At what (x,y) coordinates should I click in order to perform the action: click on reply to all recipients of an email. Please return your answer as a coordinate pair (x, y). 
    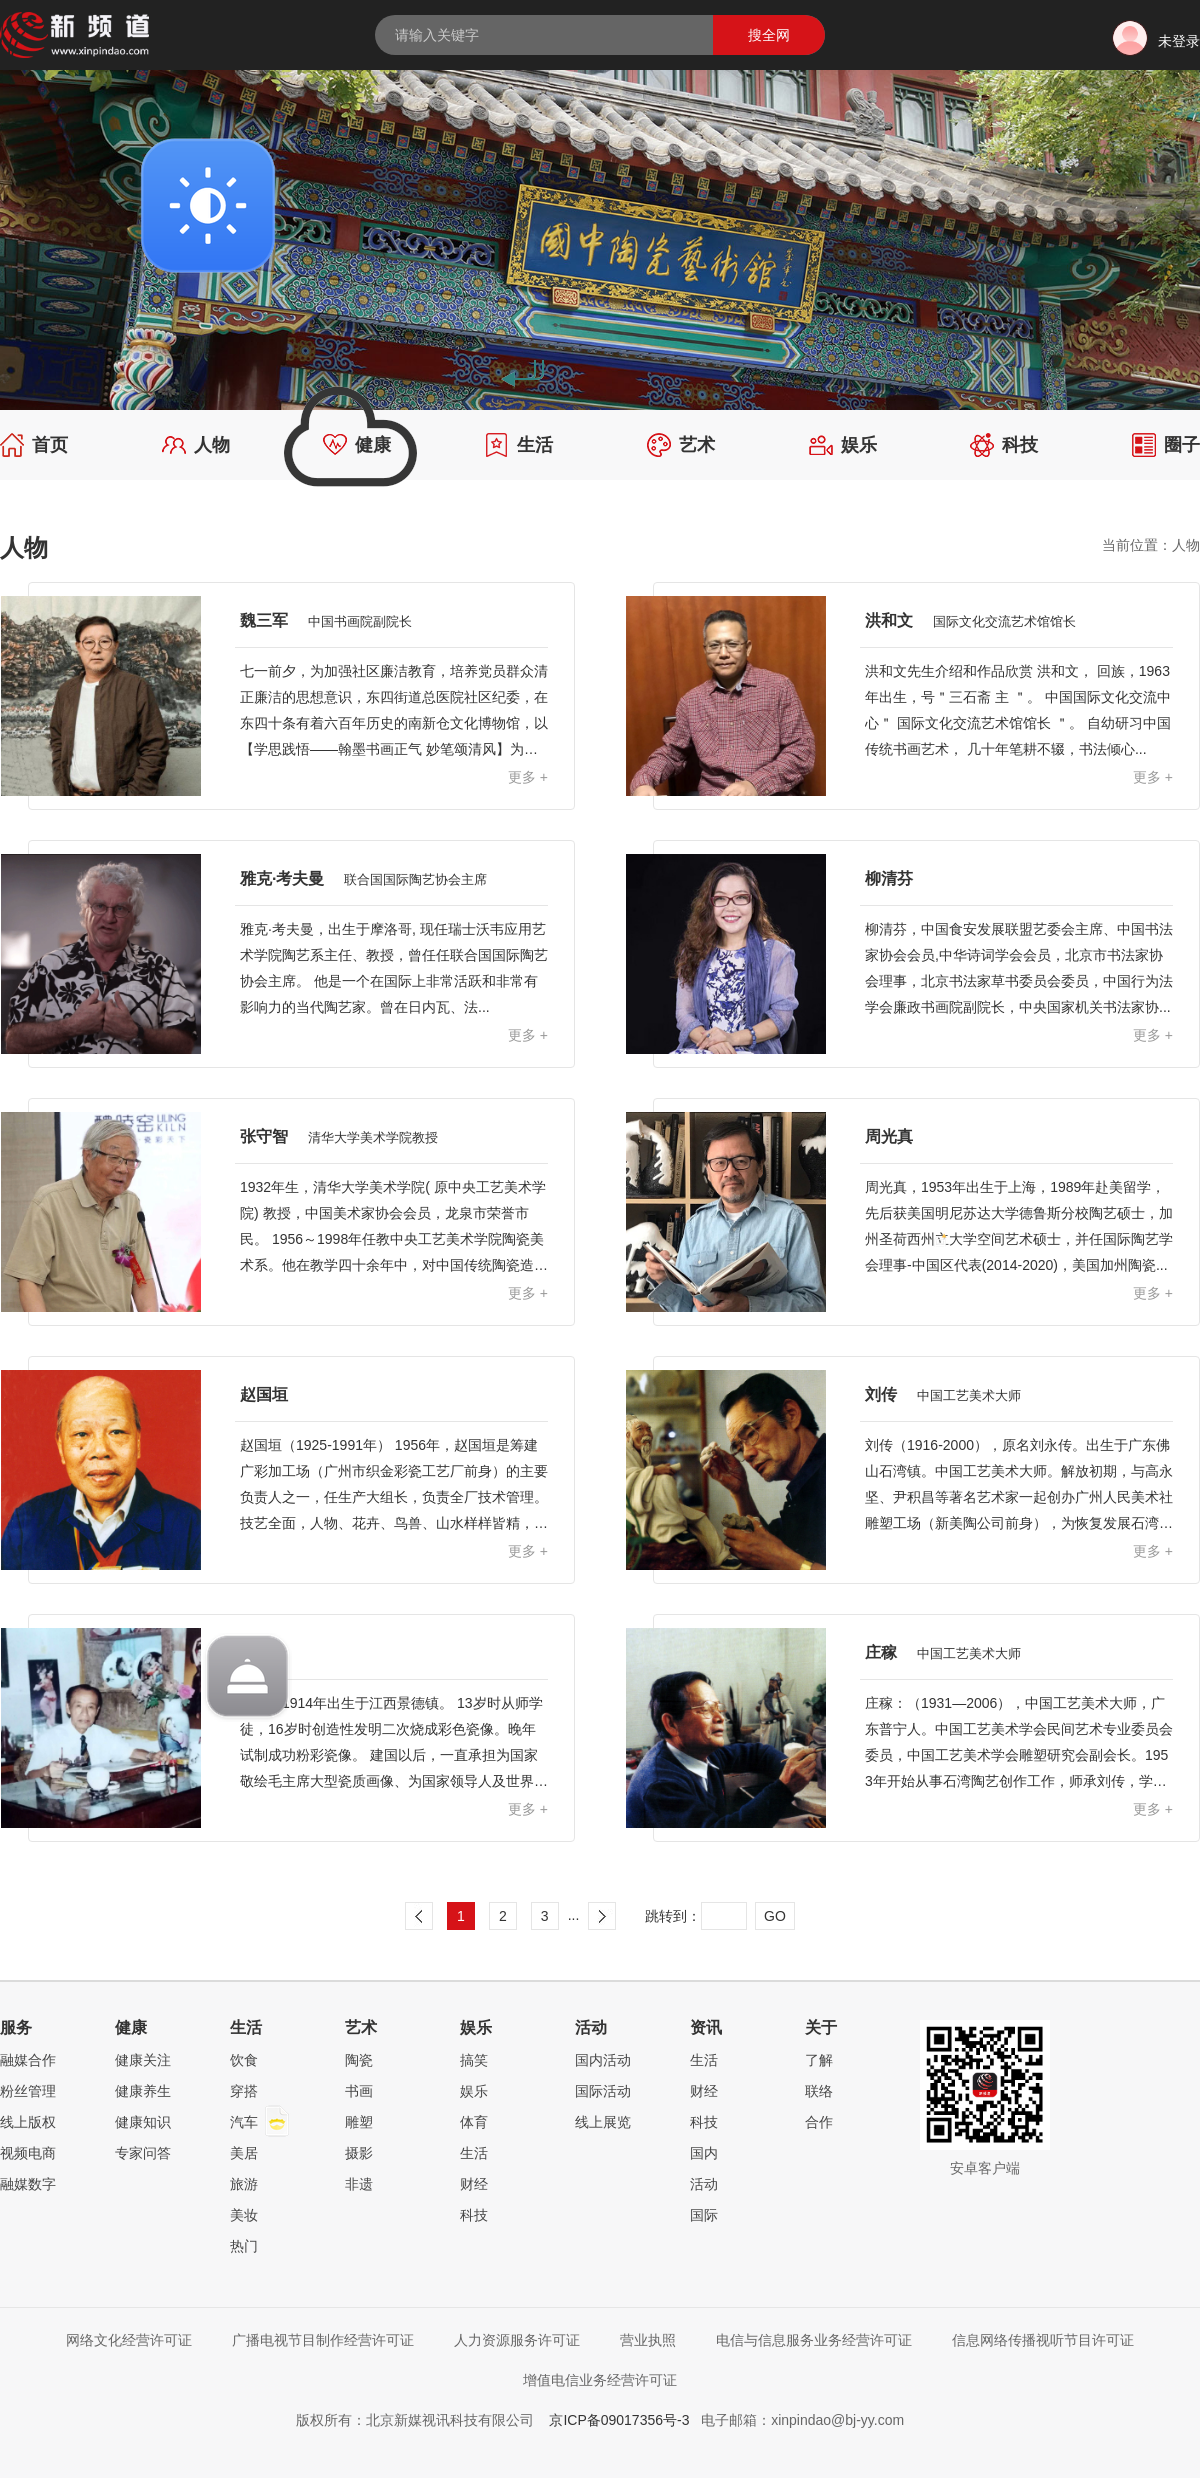
    Looking at the image, I should click on (522, 370).